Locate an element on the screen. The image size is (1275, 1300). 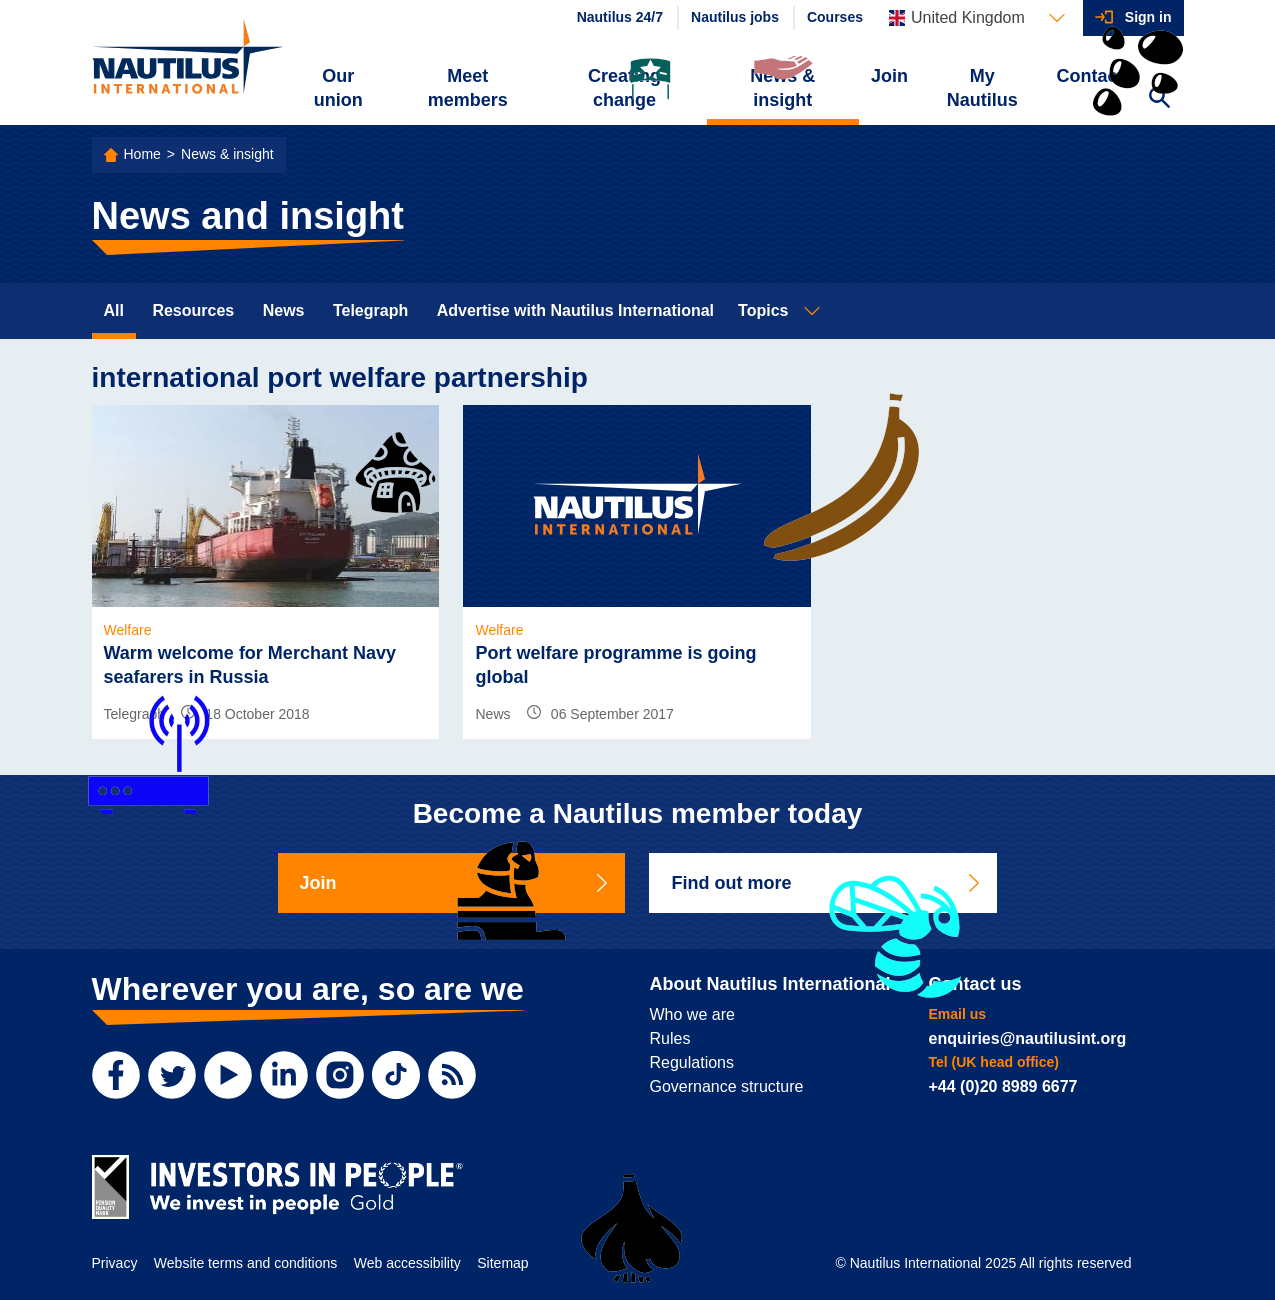
explore ancient Egypt themed content is located at coordinates (511, 886).